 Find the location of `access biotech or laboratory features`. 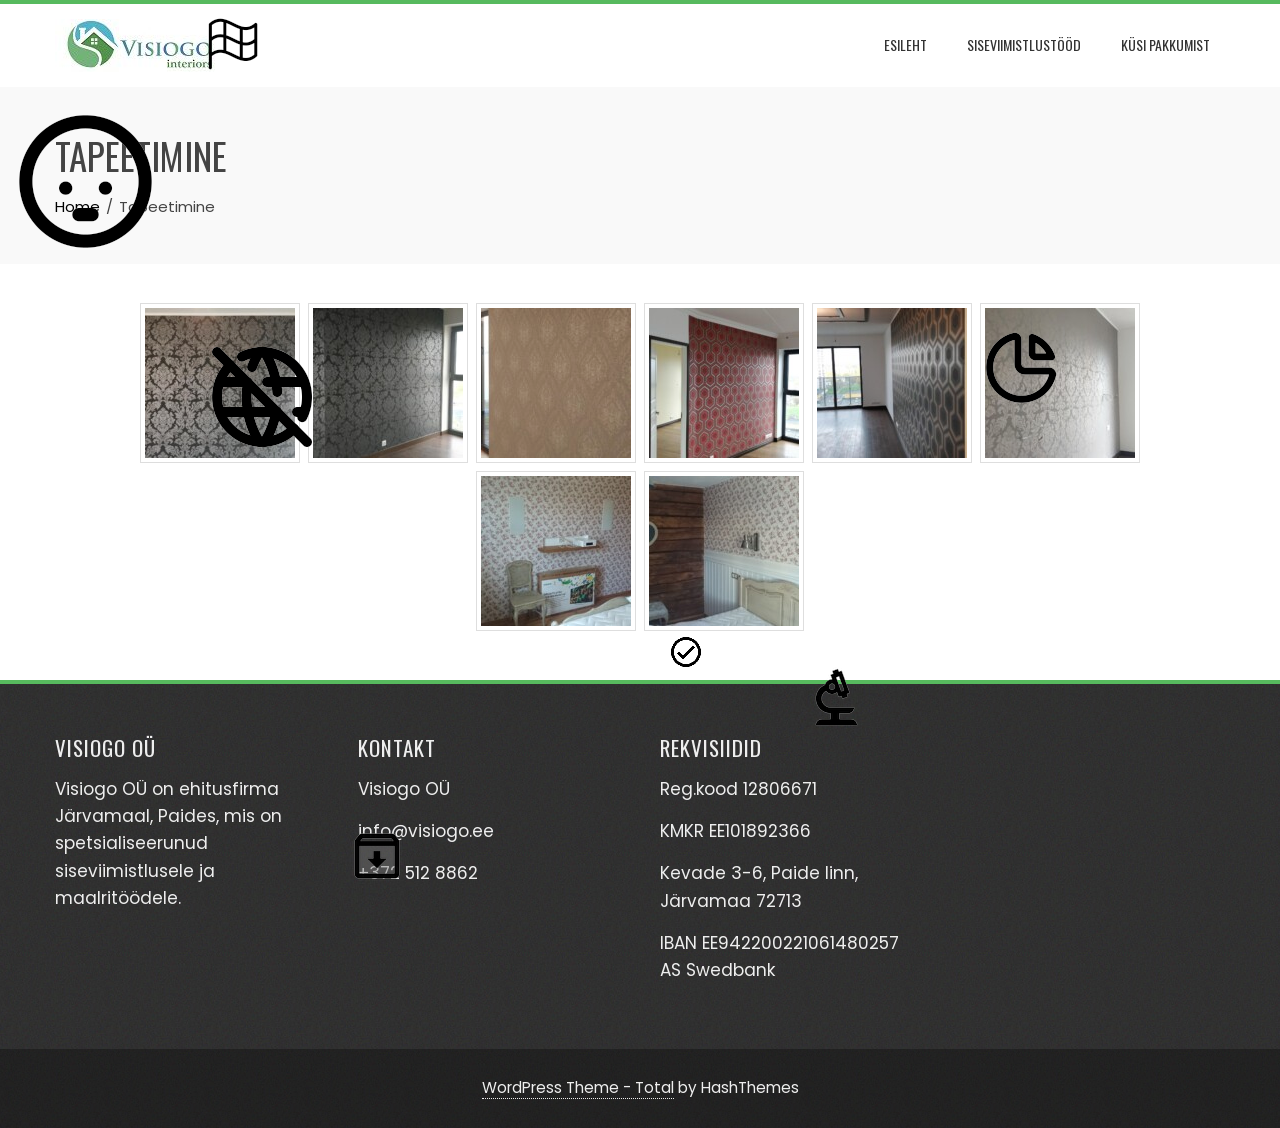

access biotech or laboratory features is located at coordinates (836, 698).